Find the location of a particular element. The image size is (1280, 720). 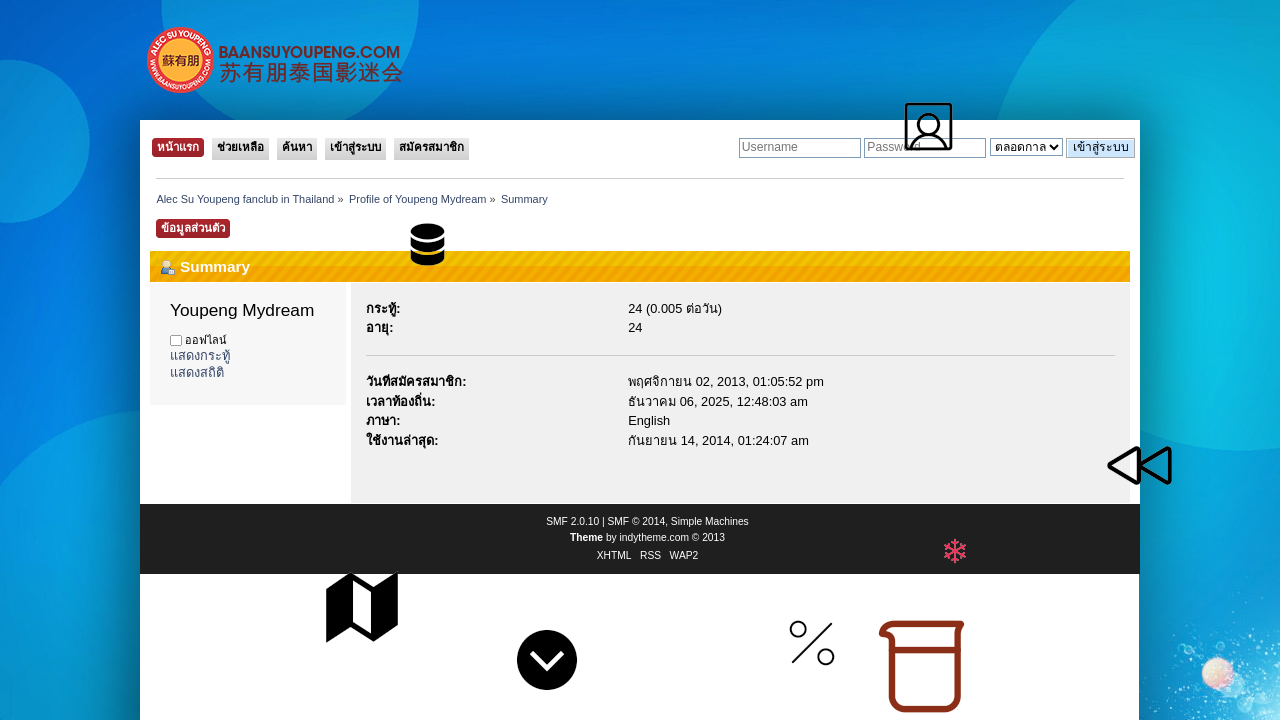

access server settings or configuration is located at coordinates (427, 244).